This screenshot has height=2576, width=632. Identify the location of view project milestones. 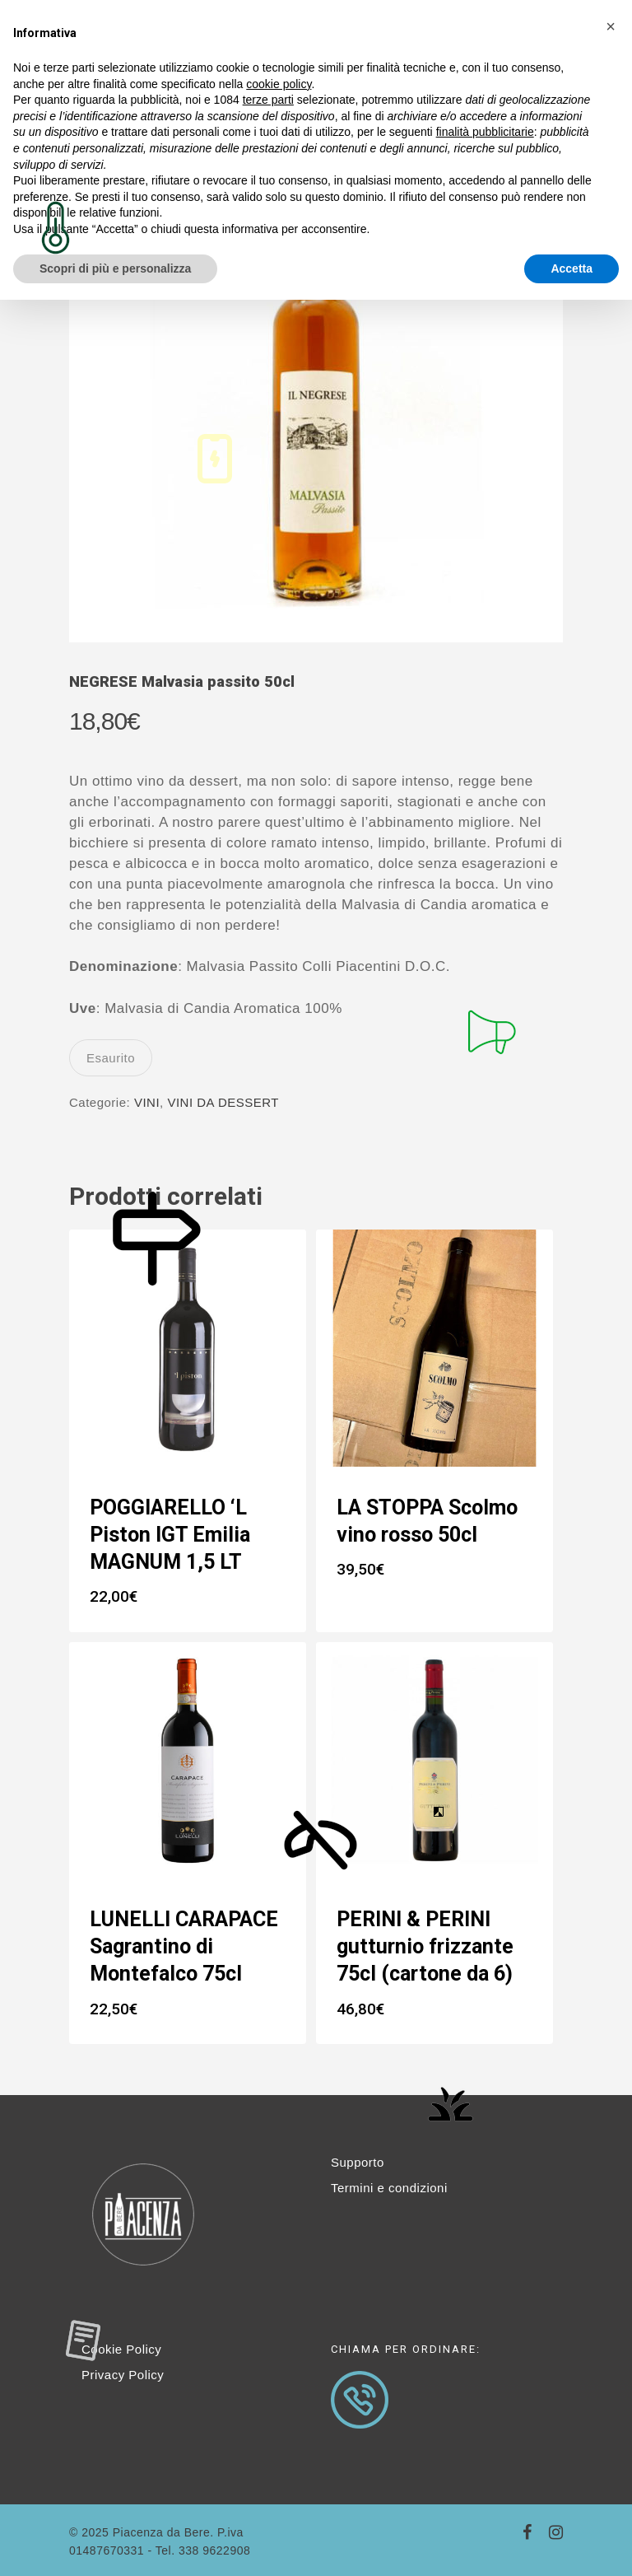
(154, 1239).